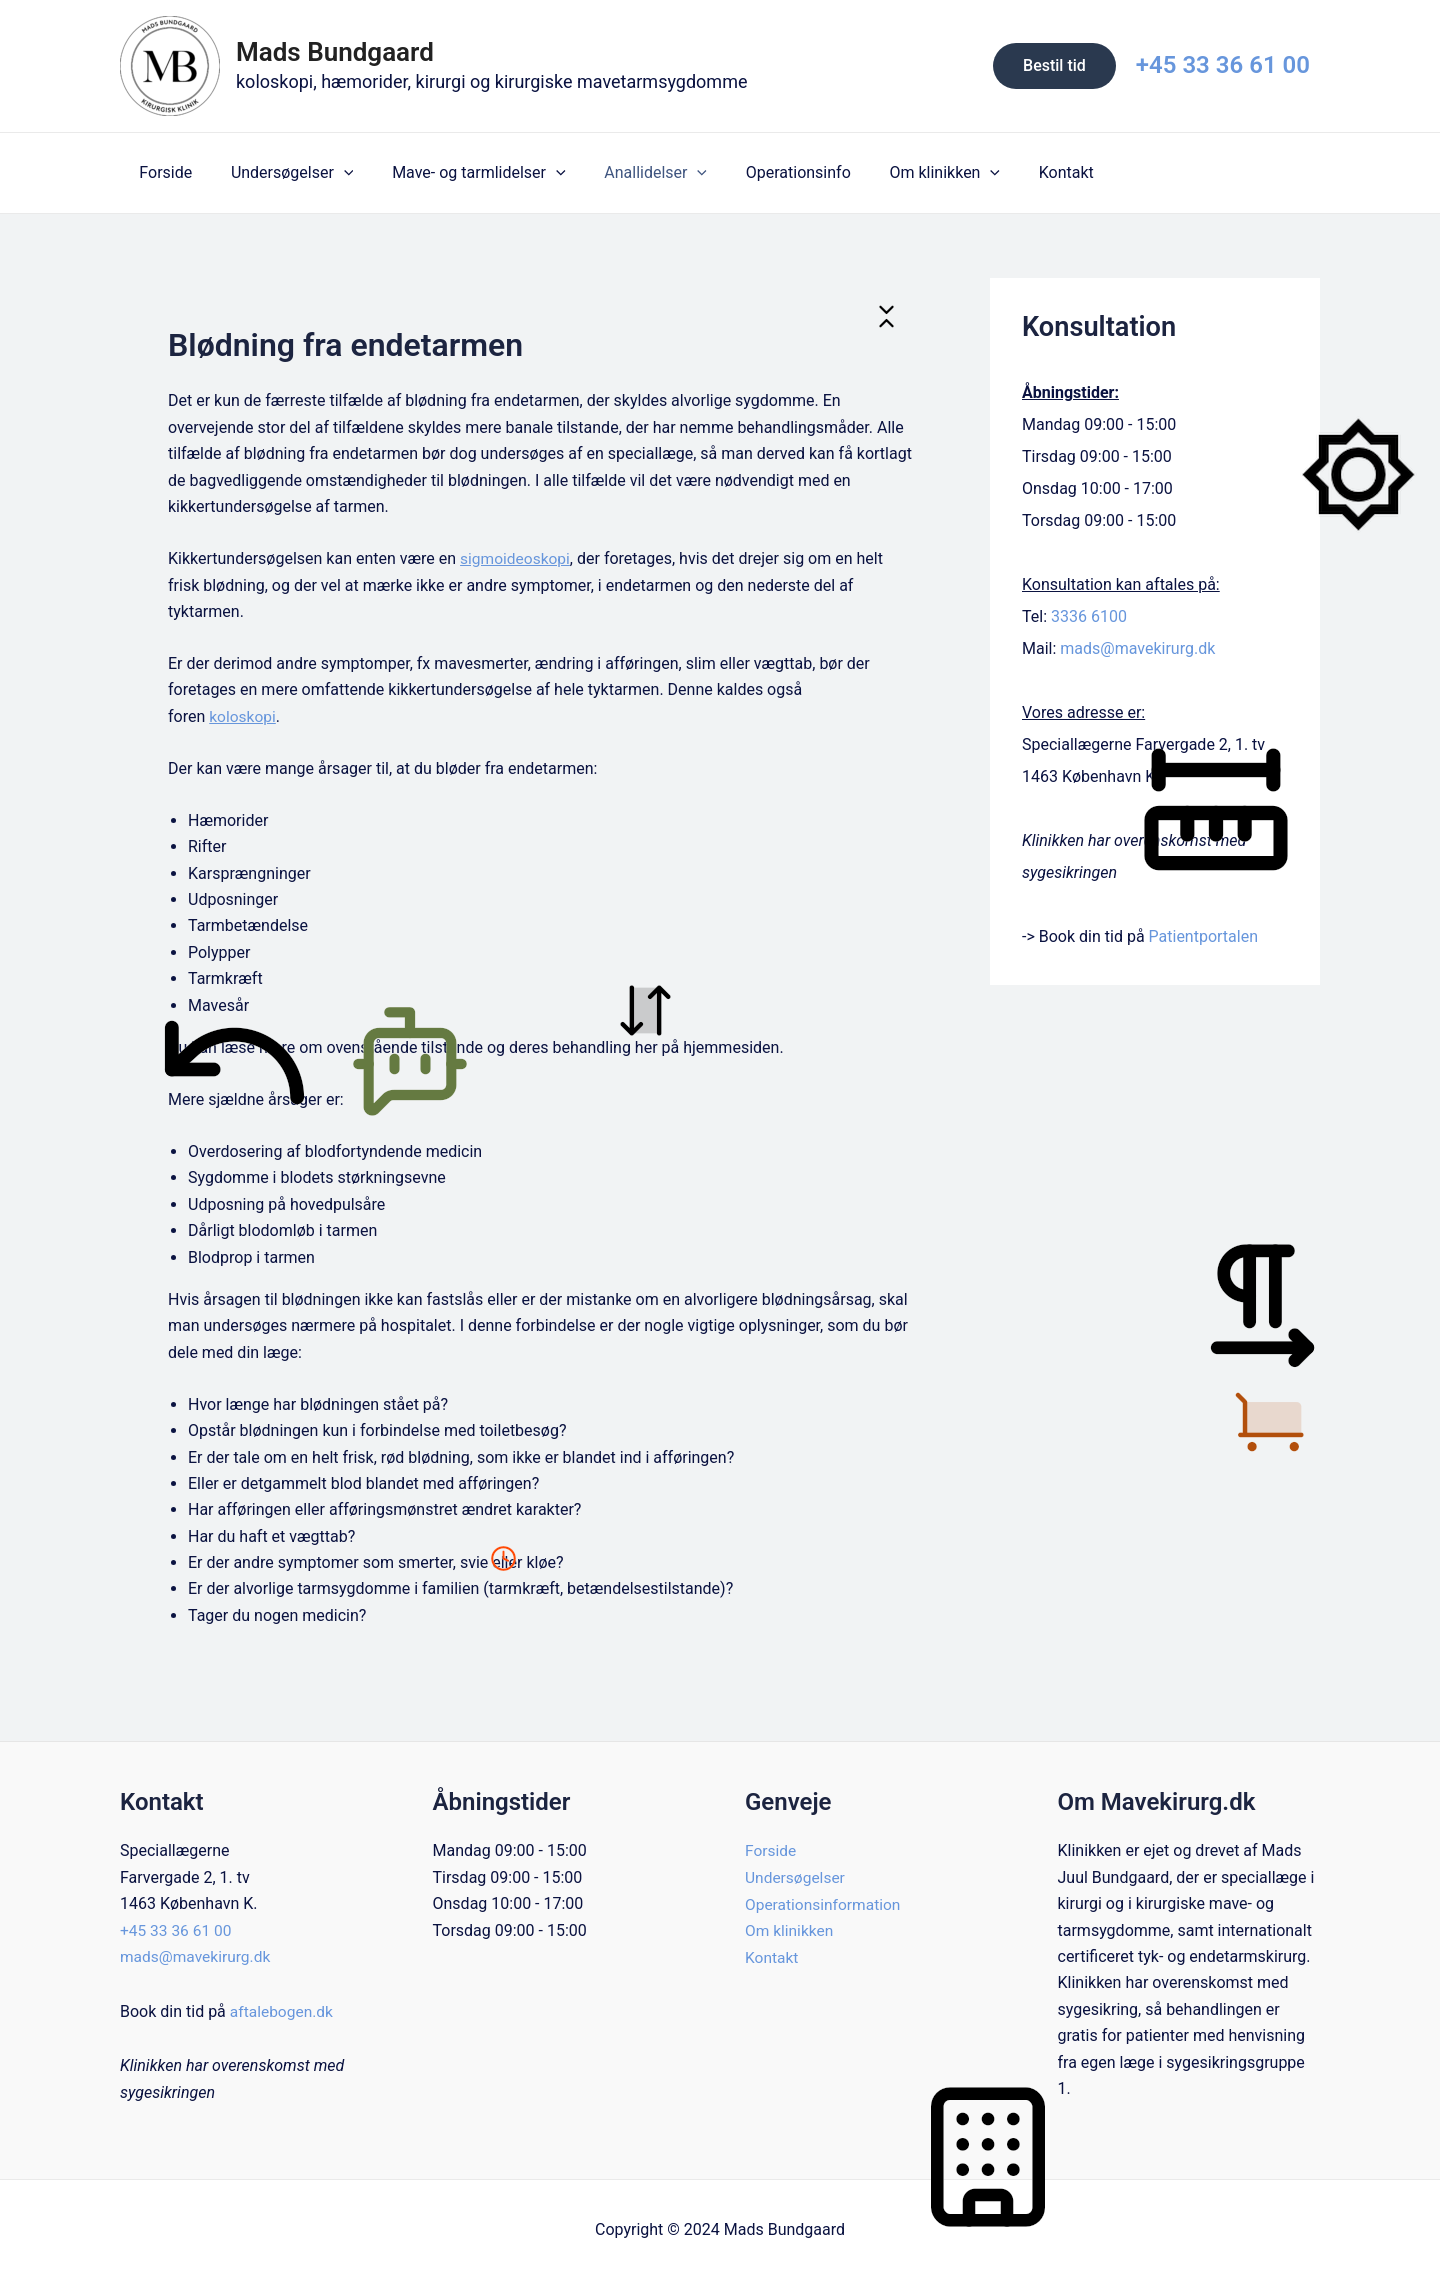 The image size is (1440, 2279). What do you see at coordinates (503, 1558) in the screenshot?
I see `view current time` at bounding box center [503, 1558].